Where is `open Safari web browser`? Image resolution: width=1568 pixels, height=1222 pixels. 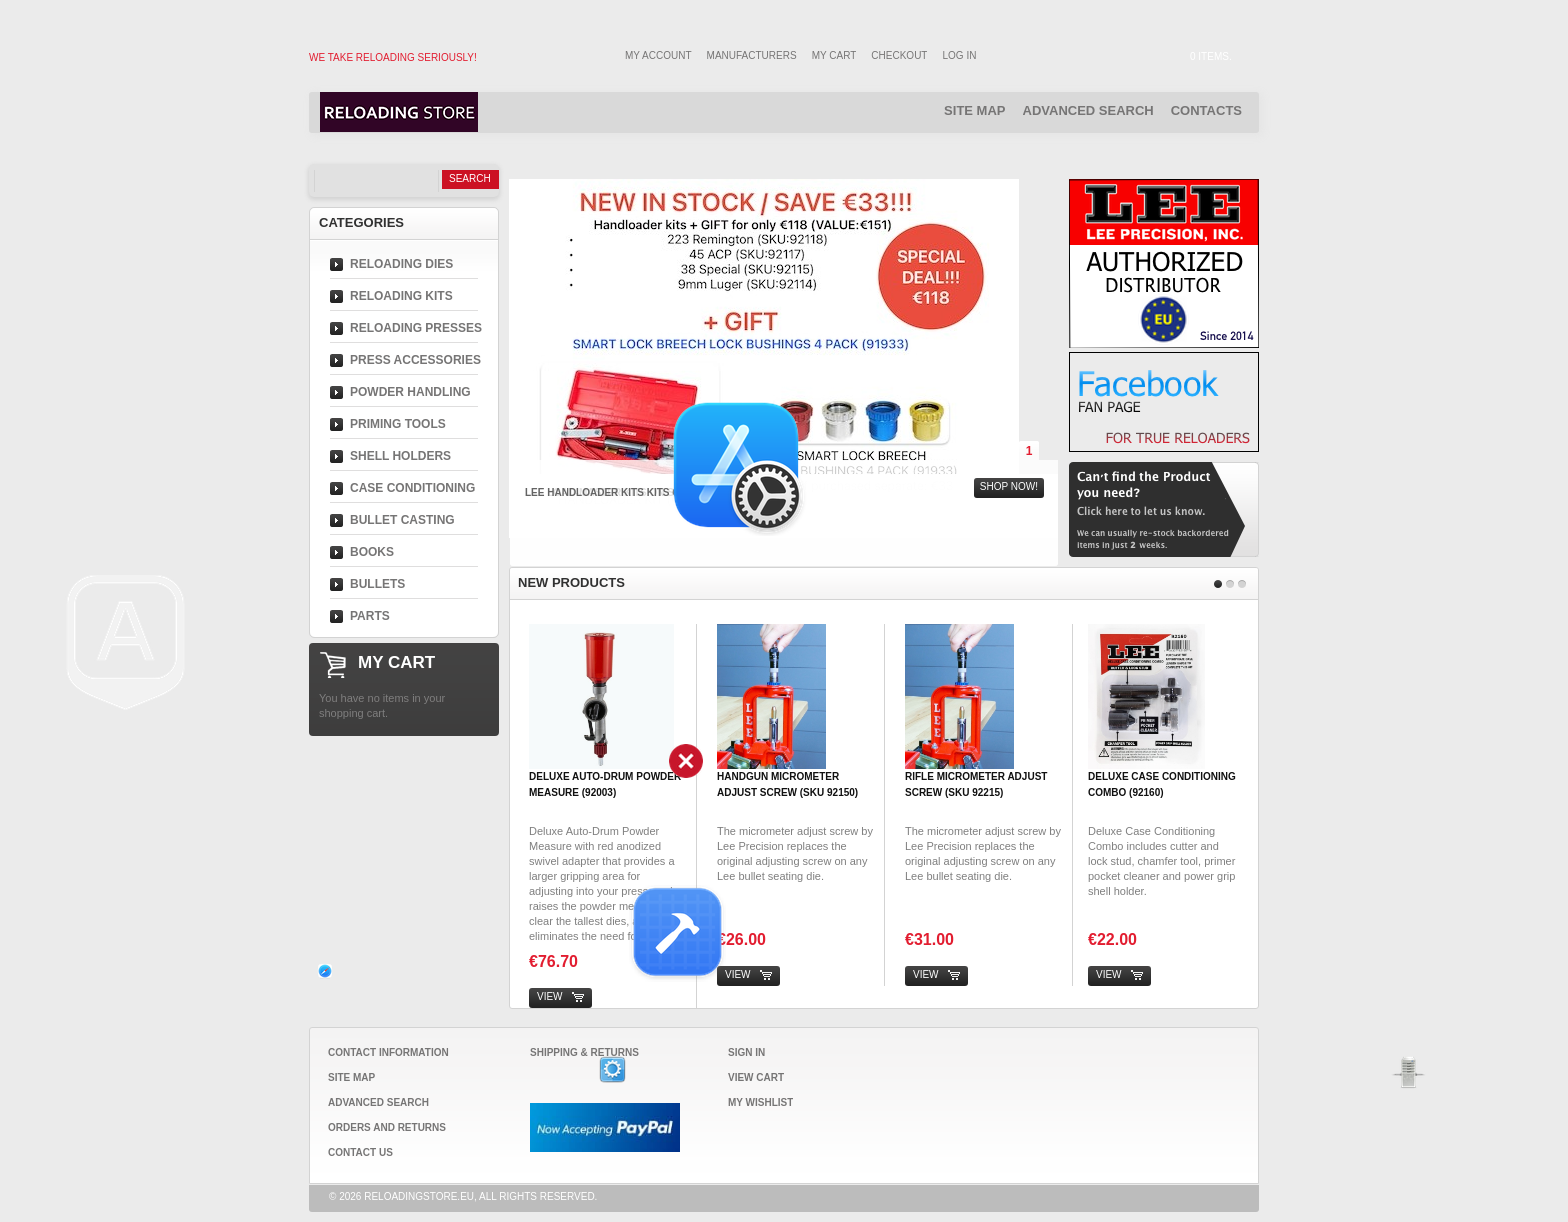
open Safari web browser is located at coordinates (325, 971).